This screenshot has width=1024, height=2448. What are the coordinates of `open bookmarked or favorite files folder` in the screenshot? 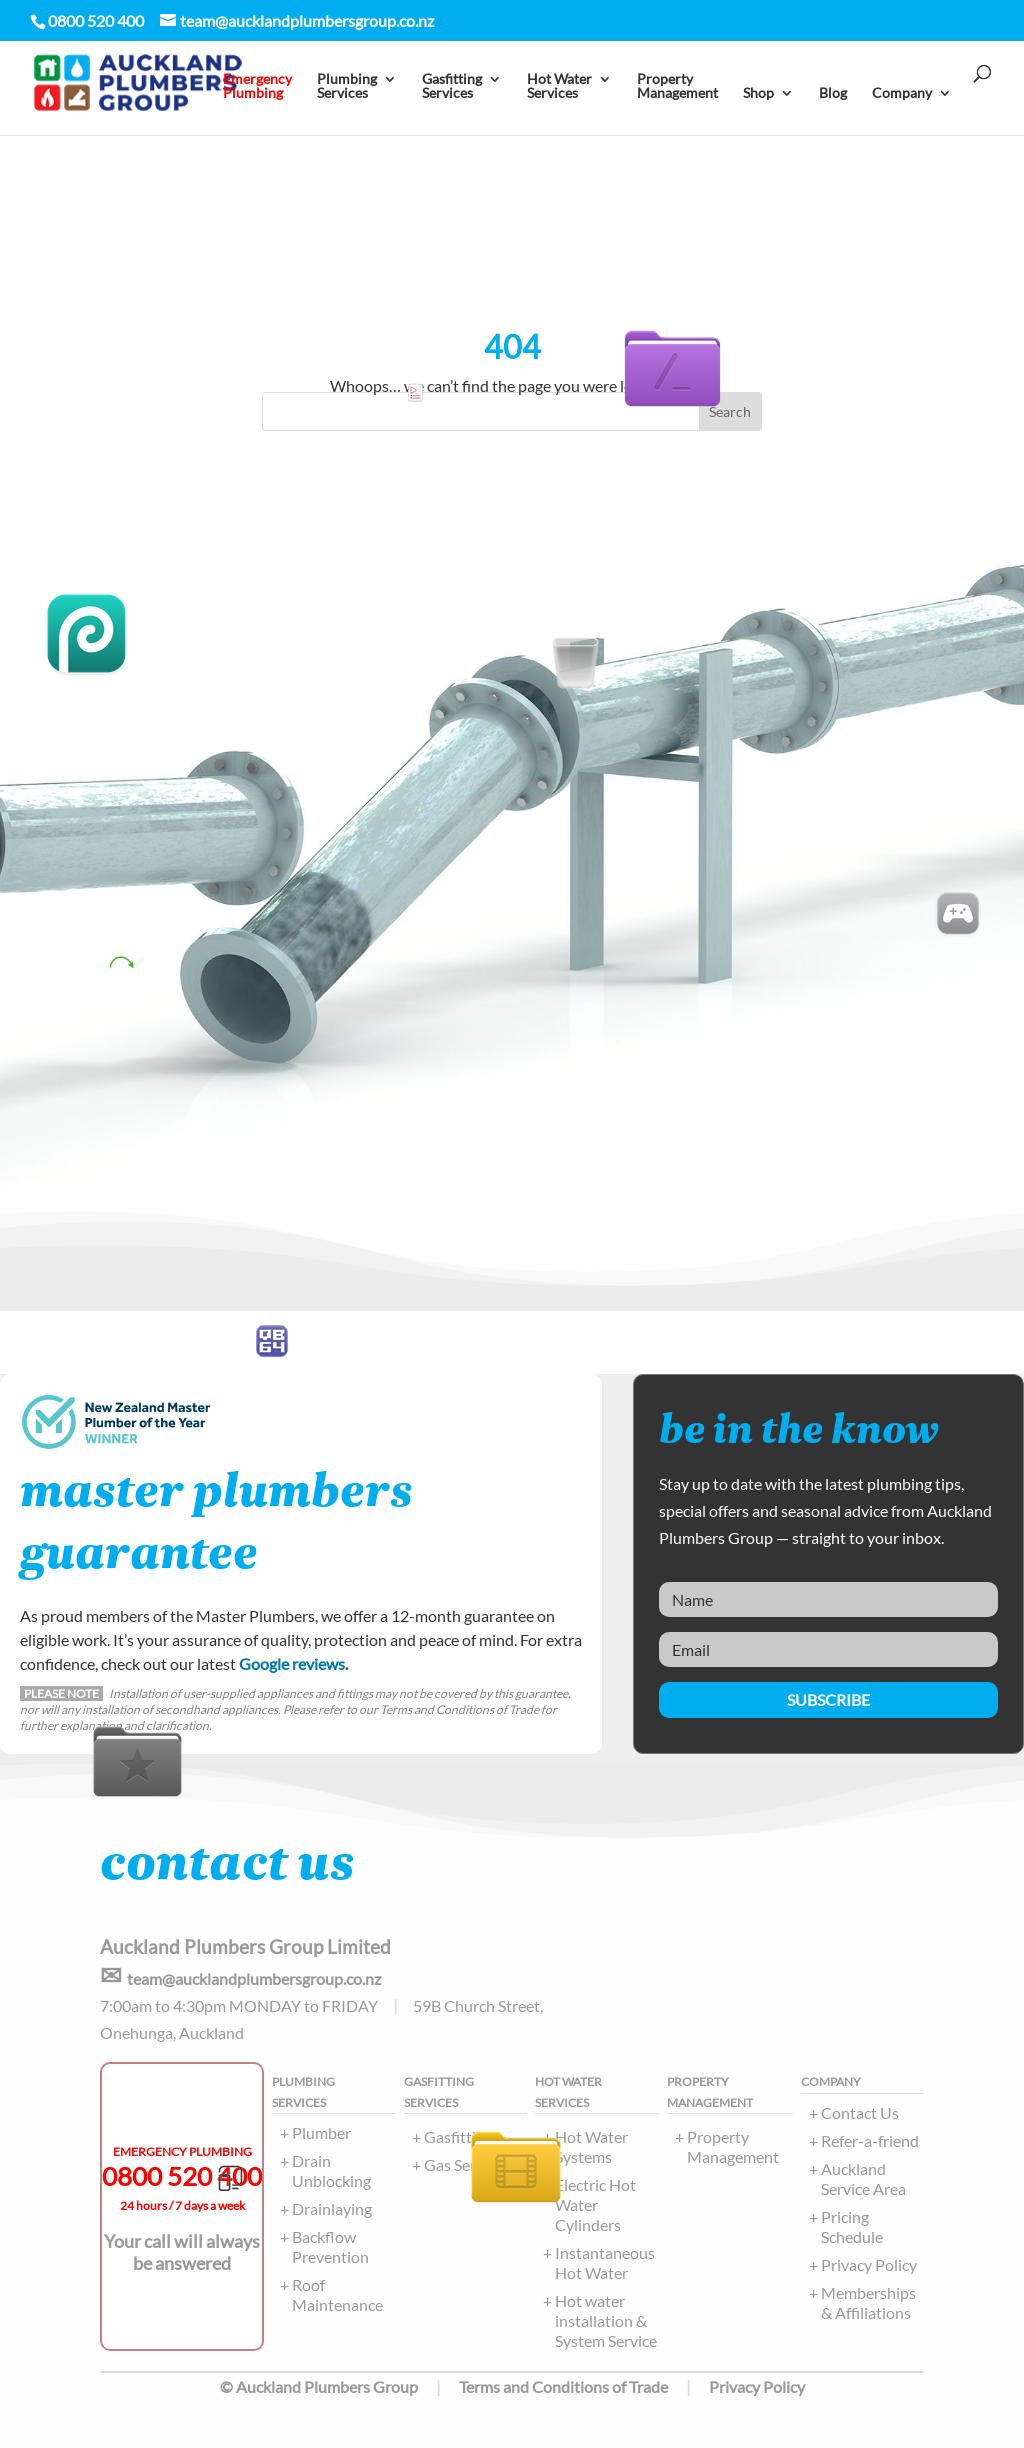 It's located at (137, 1761).